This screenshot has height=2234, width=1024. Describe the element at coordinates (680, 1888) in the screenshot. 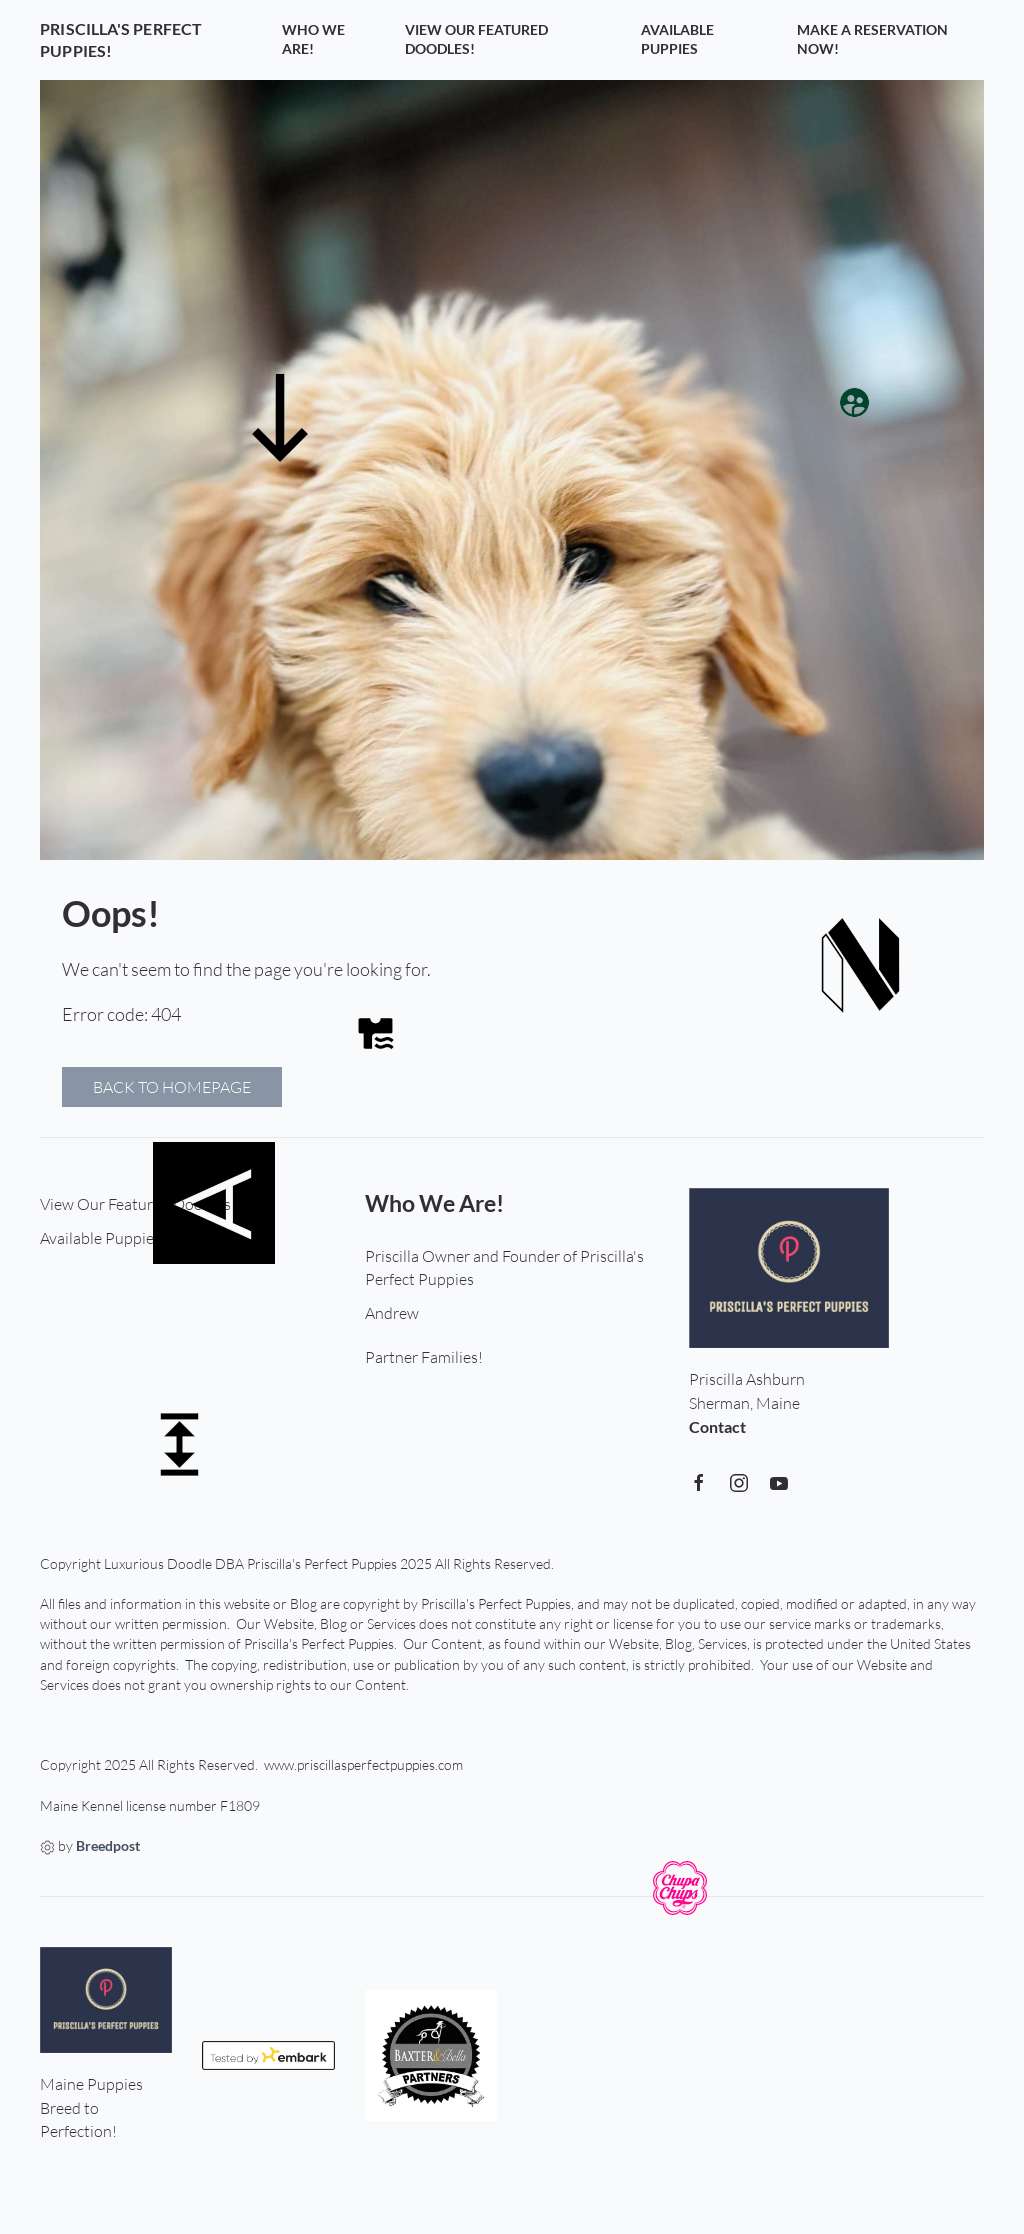

I see `chupa chups brand logo` at that location.